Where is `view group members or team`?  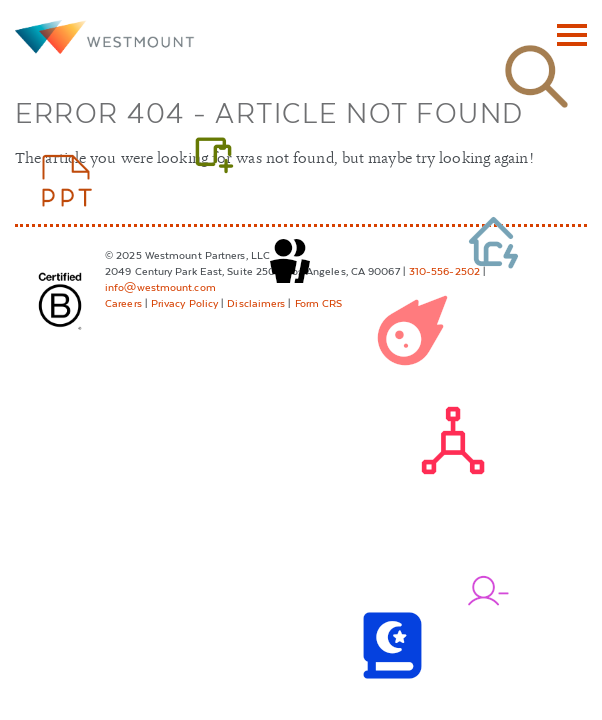 view group members or team is located at coordinates (290, 261).